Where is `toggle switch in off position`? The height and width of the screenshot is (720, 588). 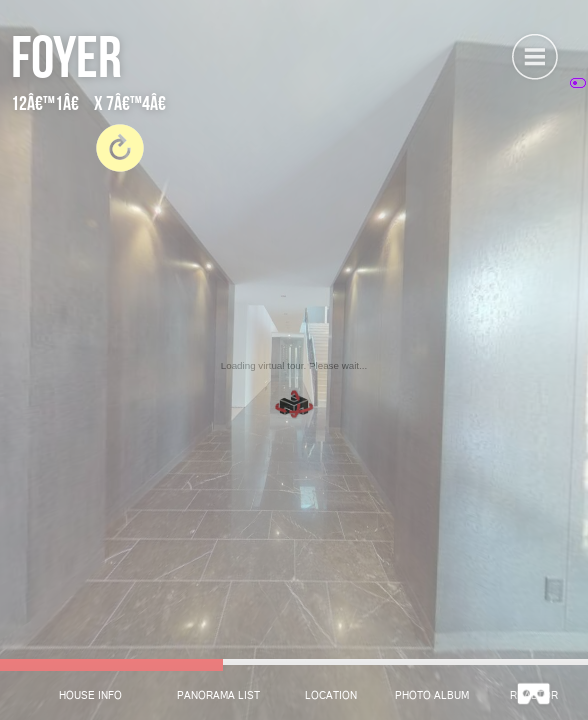 toggle switch in off position is located at coordinates (578, 83).